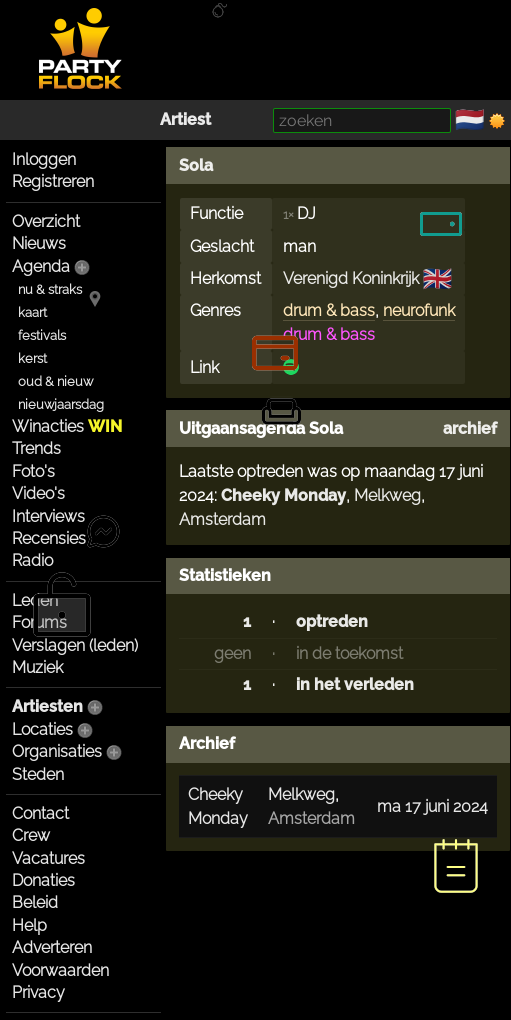  I want to click on open notepad or notes app, so click(456, 867).